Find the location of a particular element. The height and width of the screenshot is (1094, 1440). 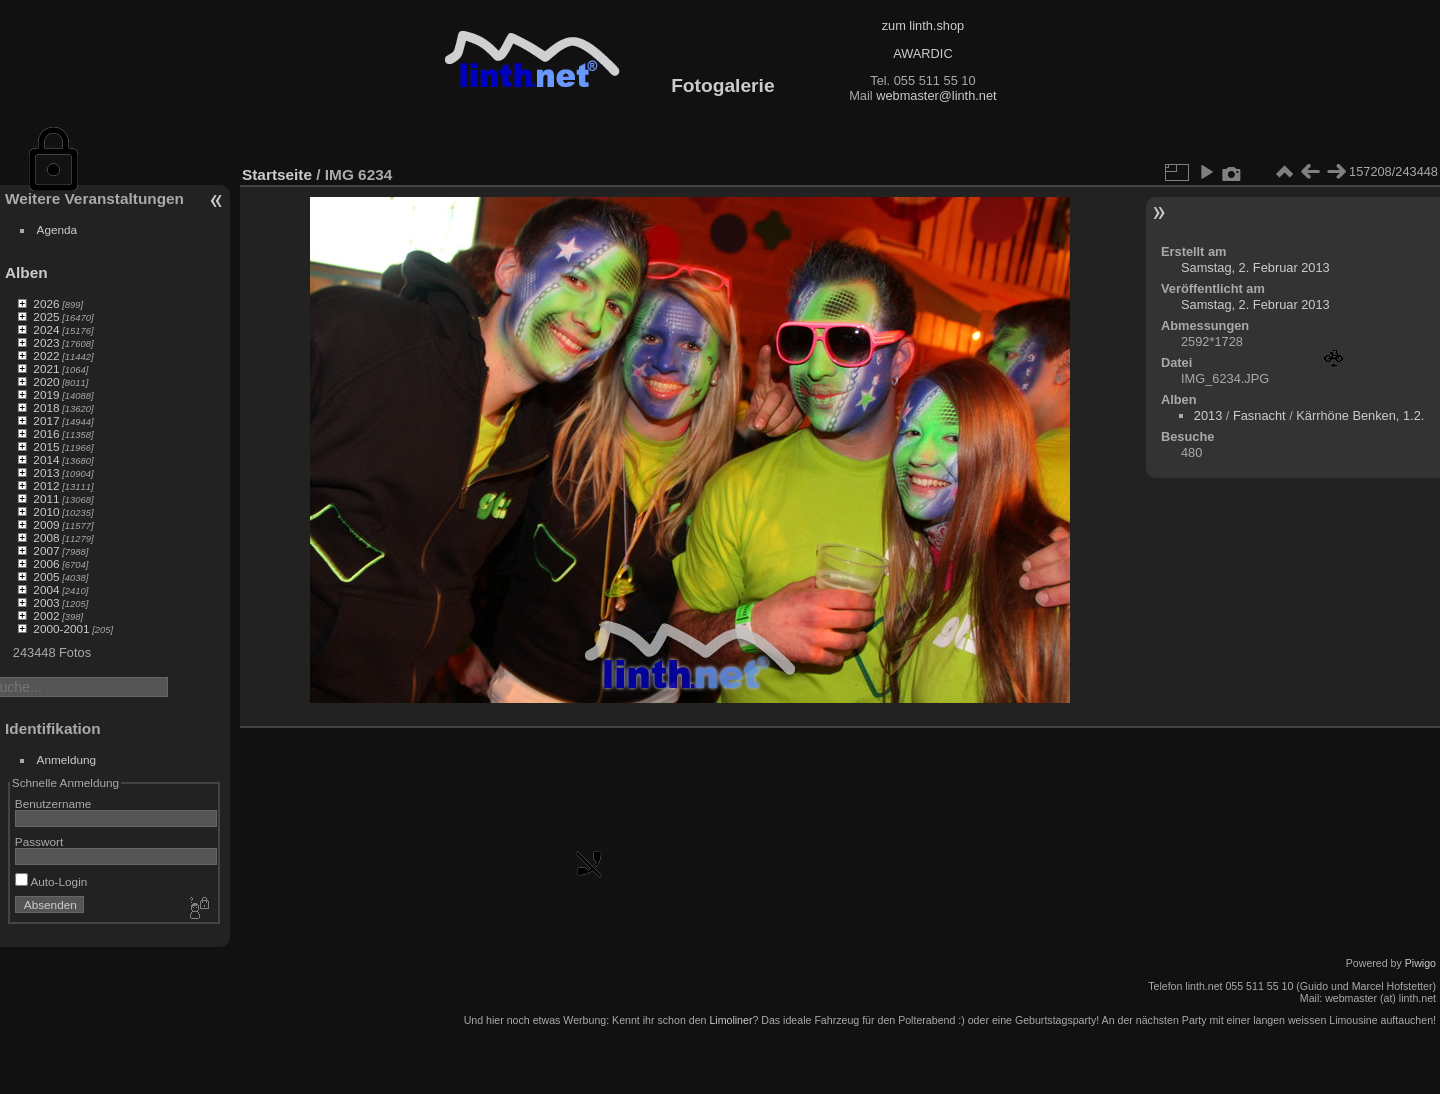

phone calls are disabled or unavailable is located at coordinates (589, 863).